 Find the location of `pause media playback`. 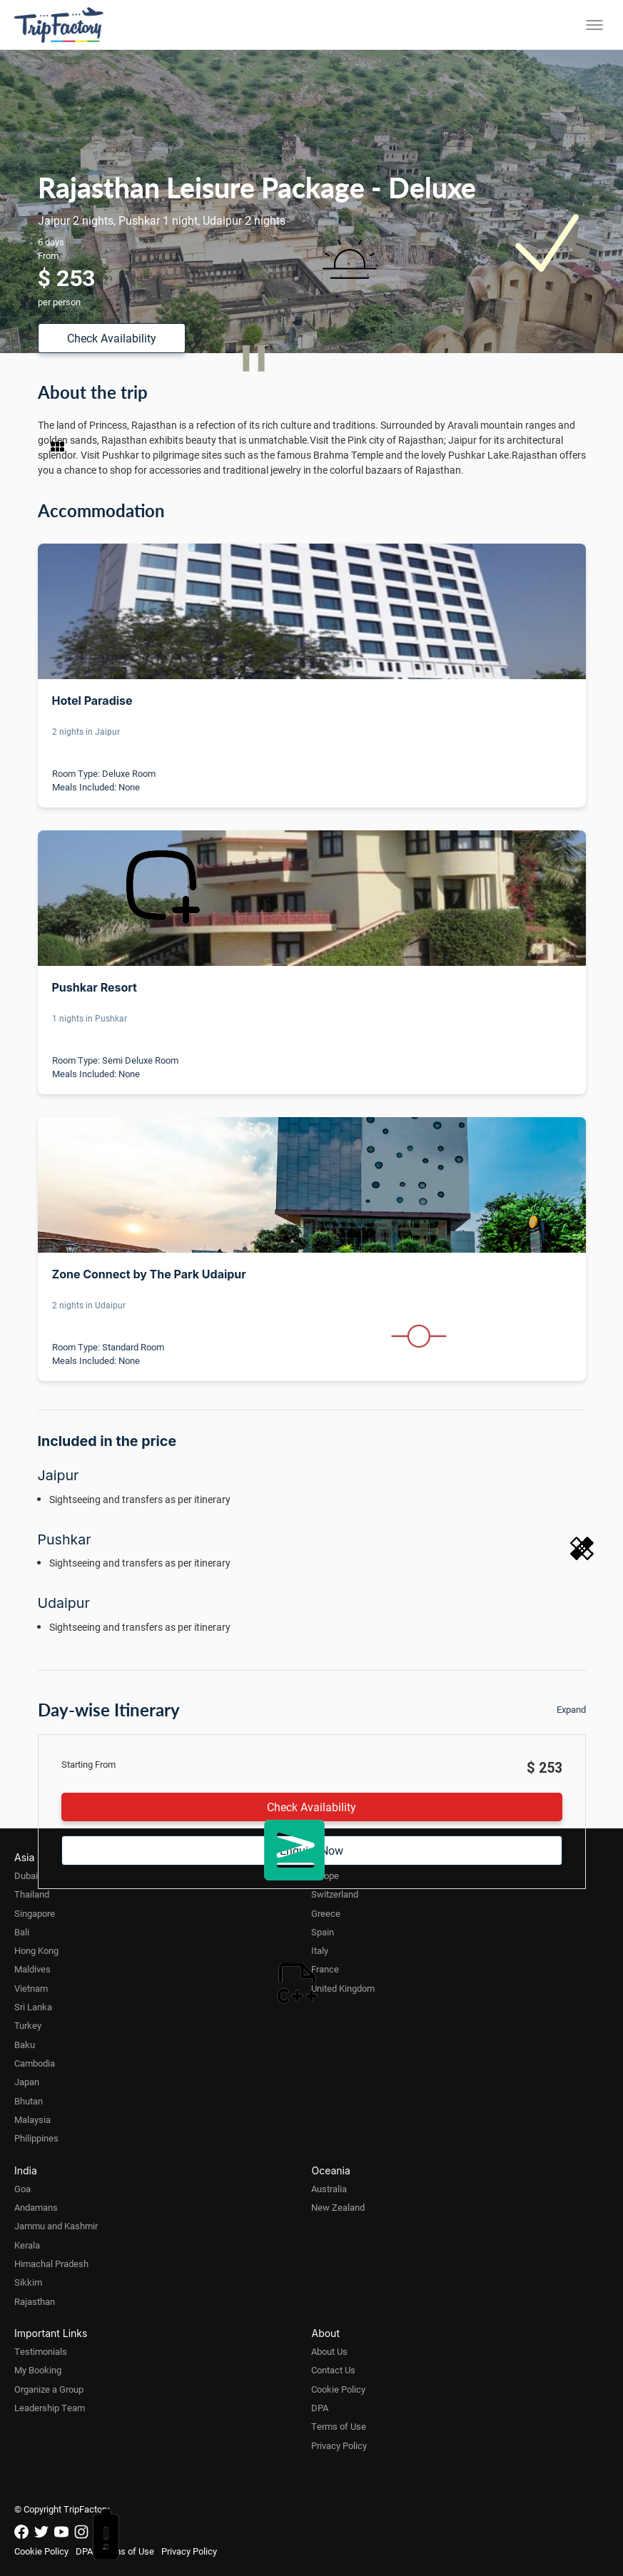

pause media playback is located at coordinates (253, 358).